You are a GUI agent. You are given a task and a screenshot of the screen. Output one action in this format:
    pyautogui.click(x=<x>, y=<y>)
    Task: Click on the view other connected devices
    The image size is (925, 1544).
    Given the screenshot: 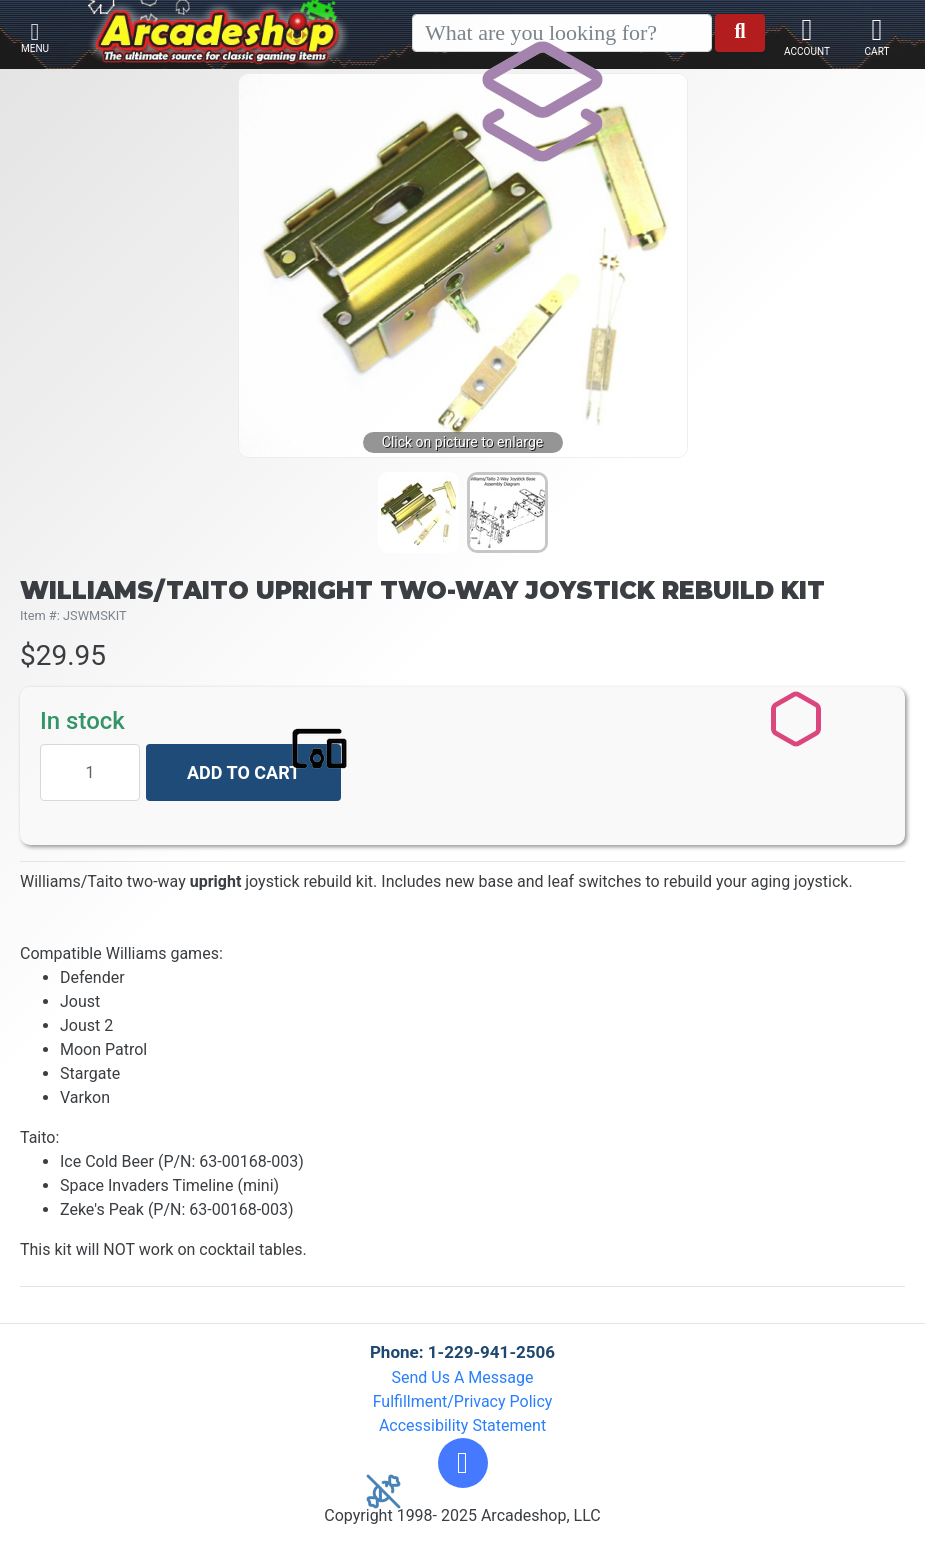 What is the action you would take?
    pyautogui.click(x=319, y=748)
    